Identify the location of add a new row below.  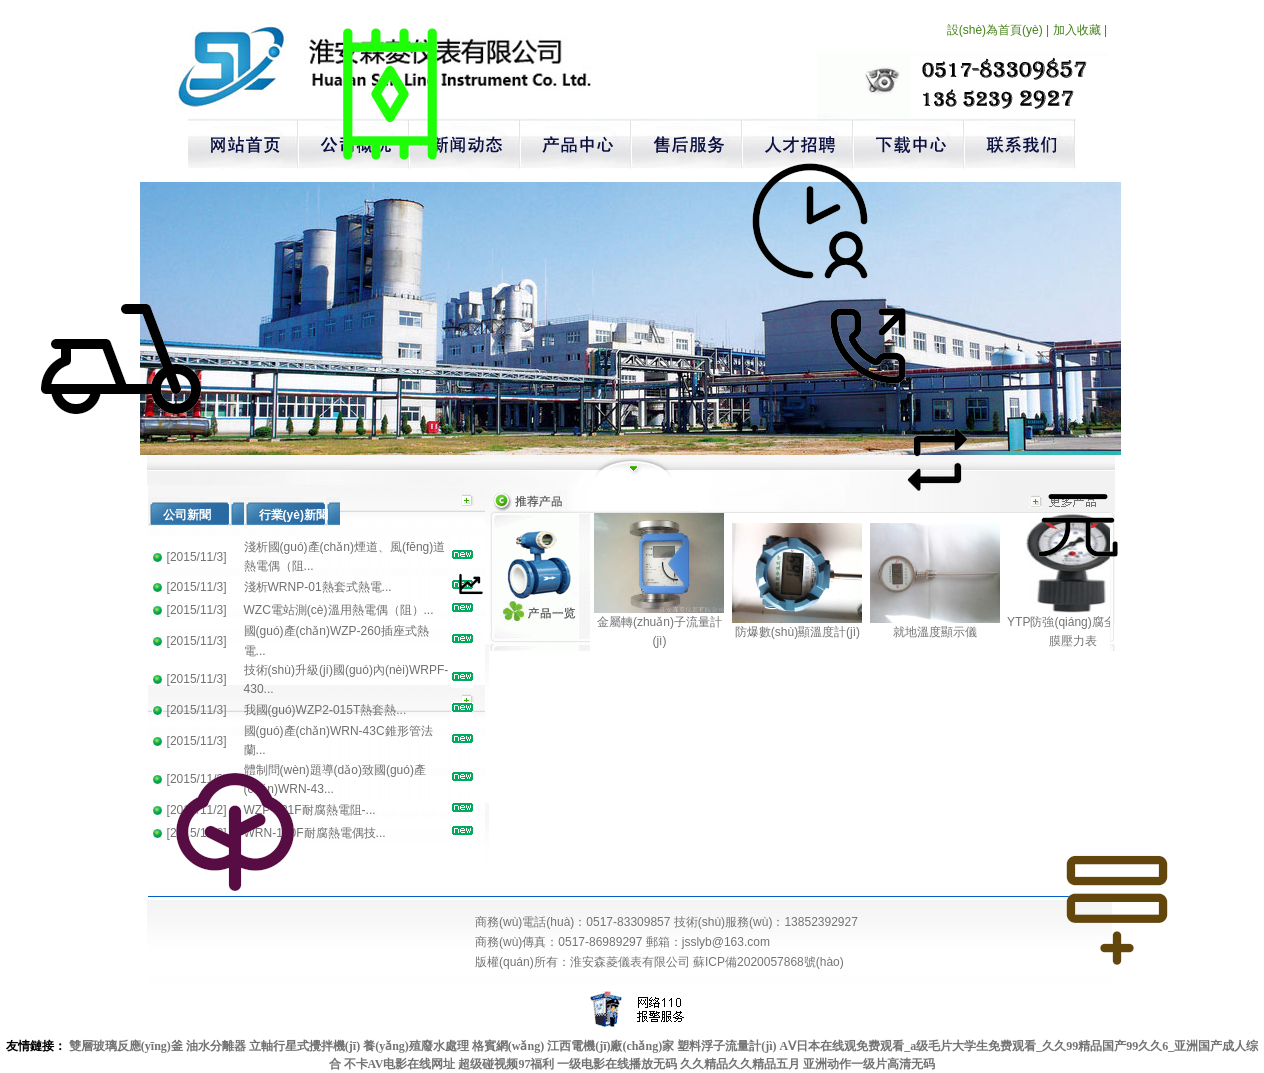
(1117, 902).